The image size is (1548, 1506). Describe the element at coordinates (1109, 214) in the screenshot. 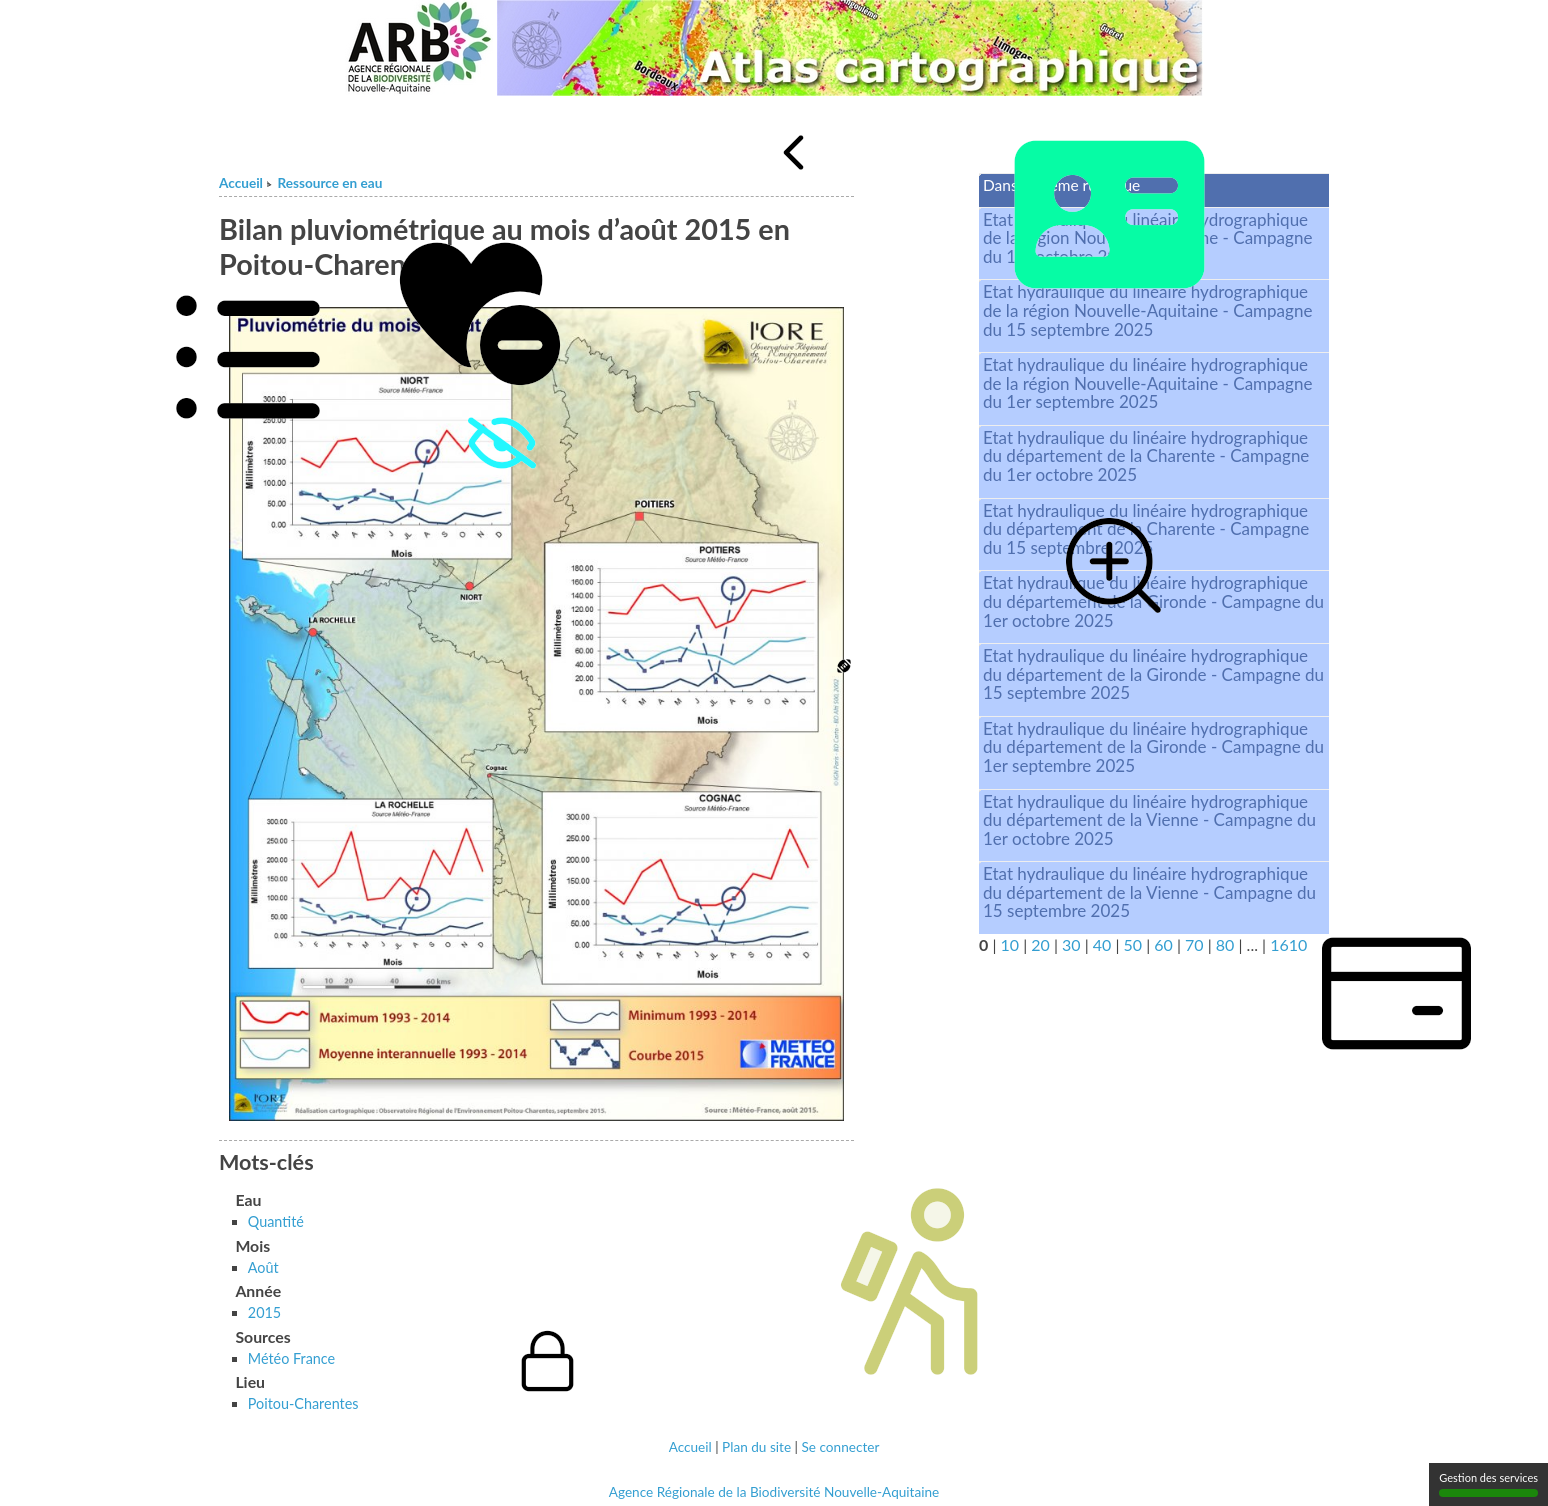

I see `view contact details` at that location.